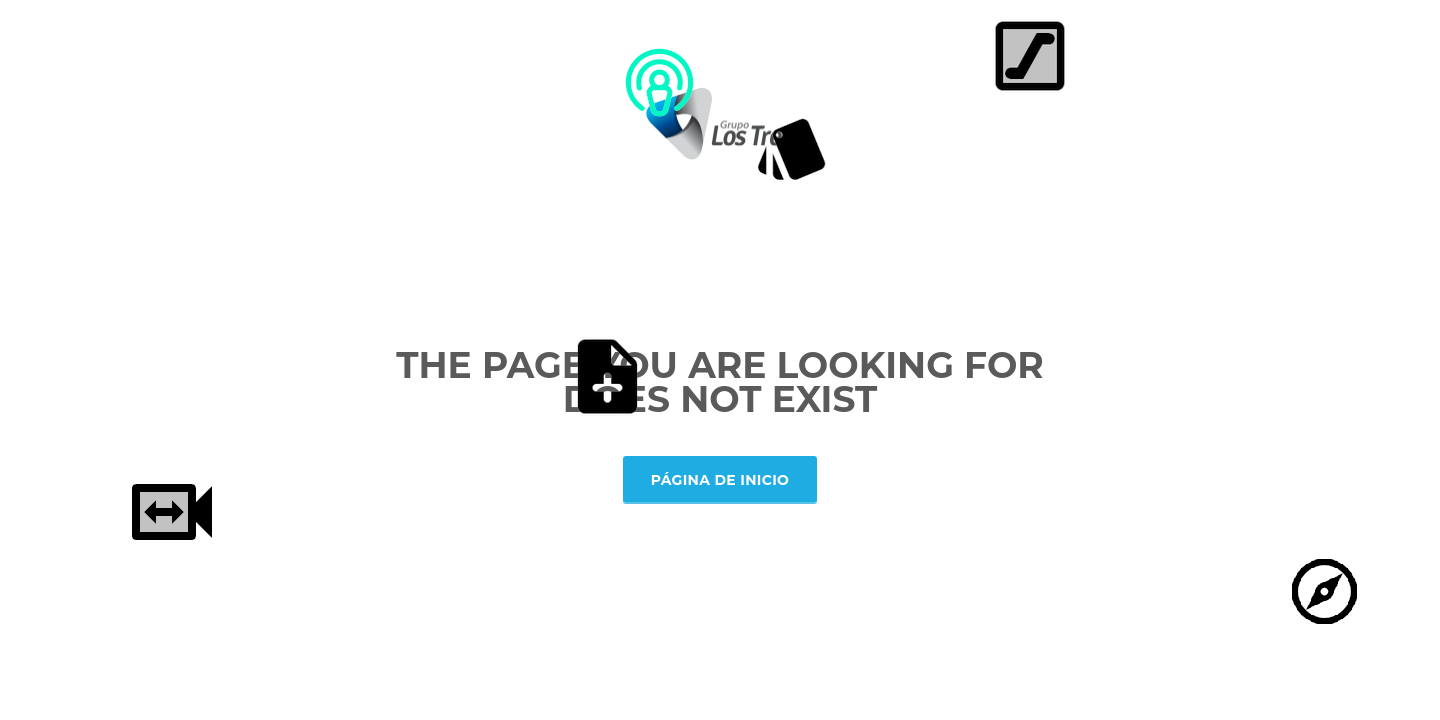  I want to click on apply or change visual styles, so click(792, 148).